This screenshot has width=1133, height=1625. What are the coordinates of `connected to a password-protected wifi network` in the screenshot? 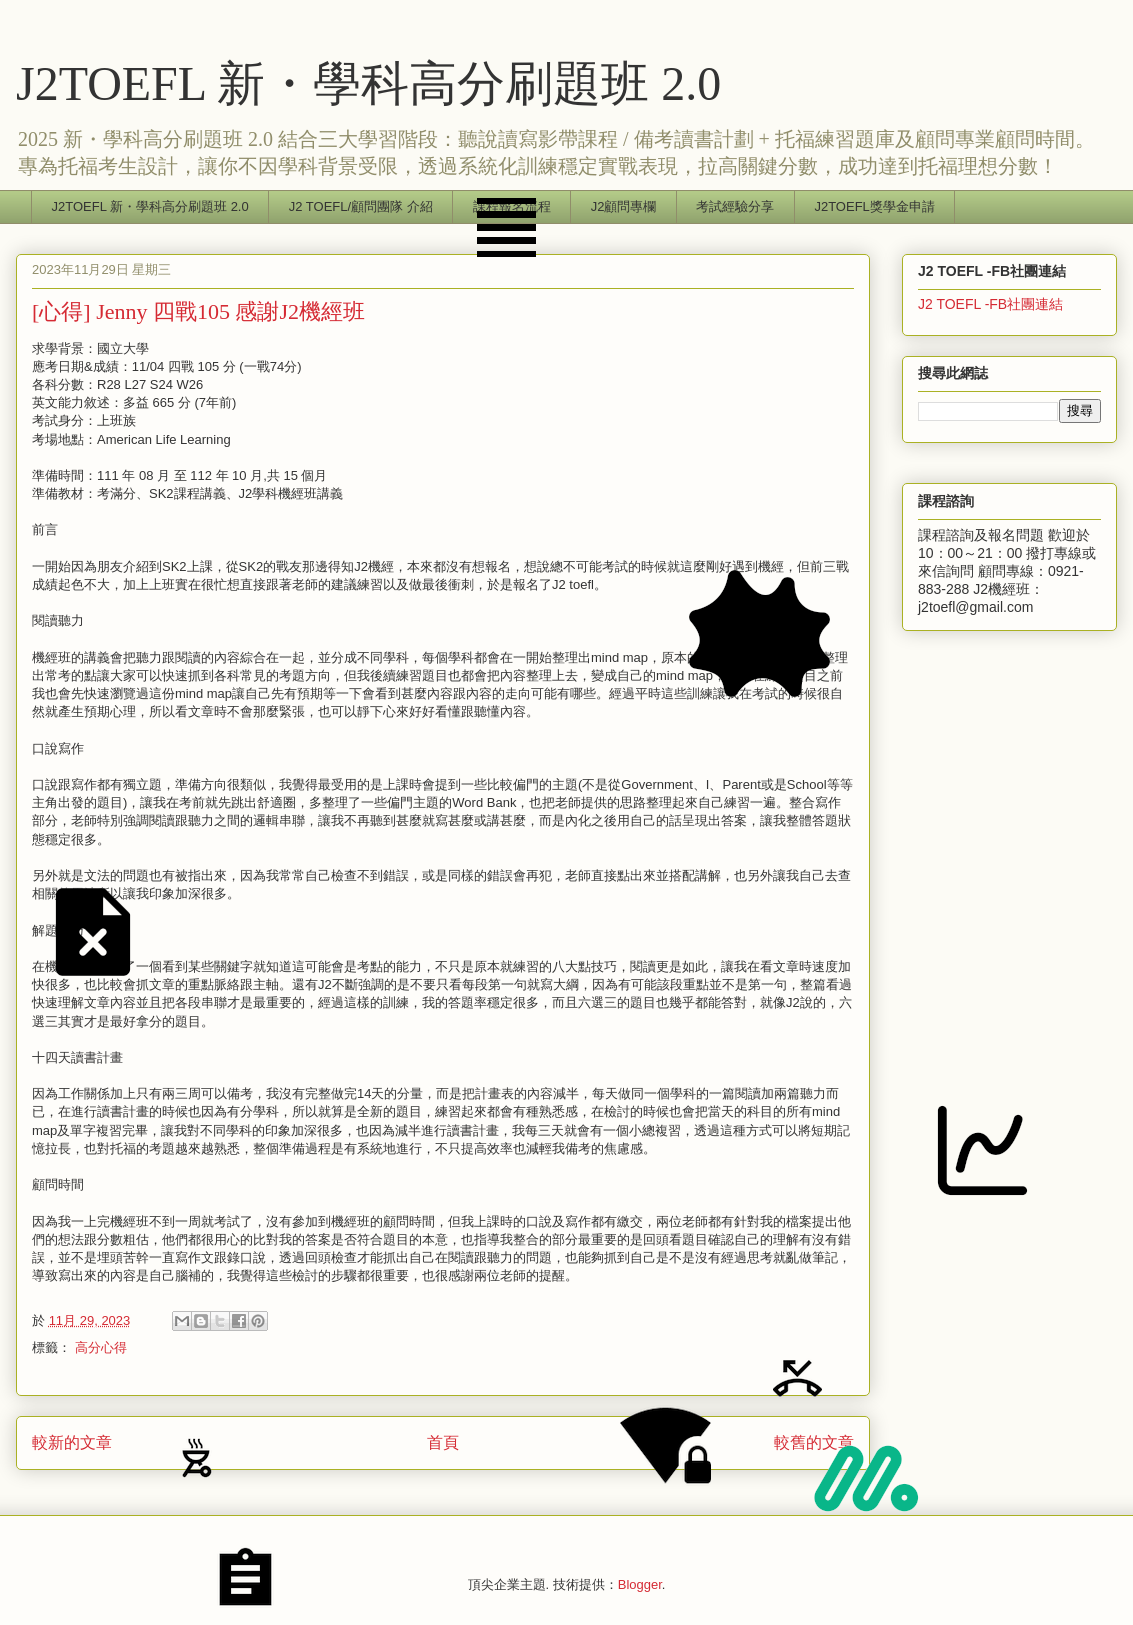 It's located at (665, 1445).